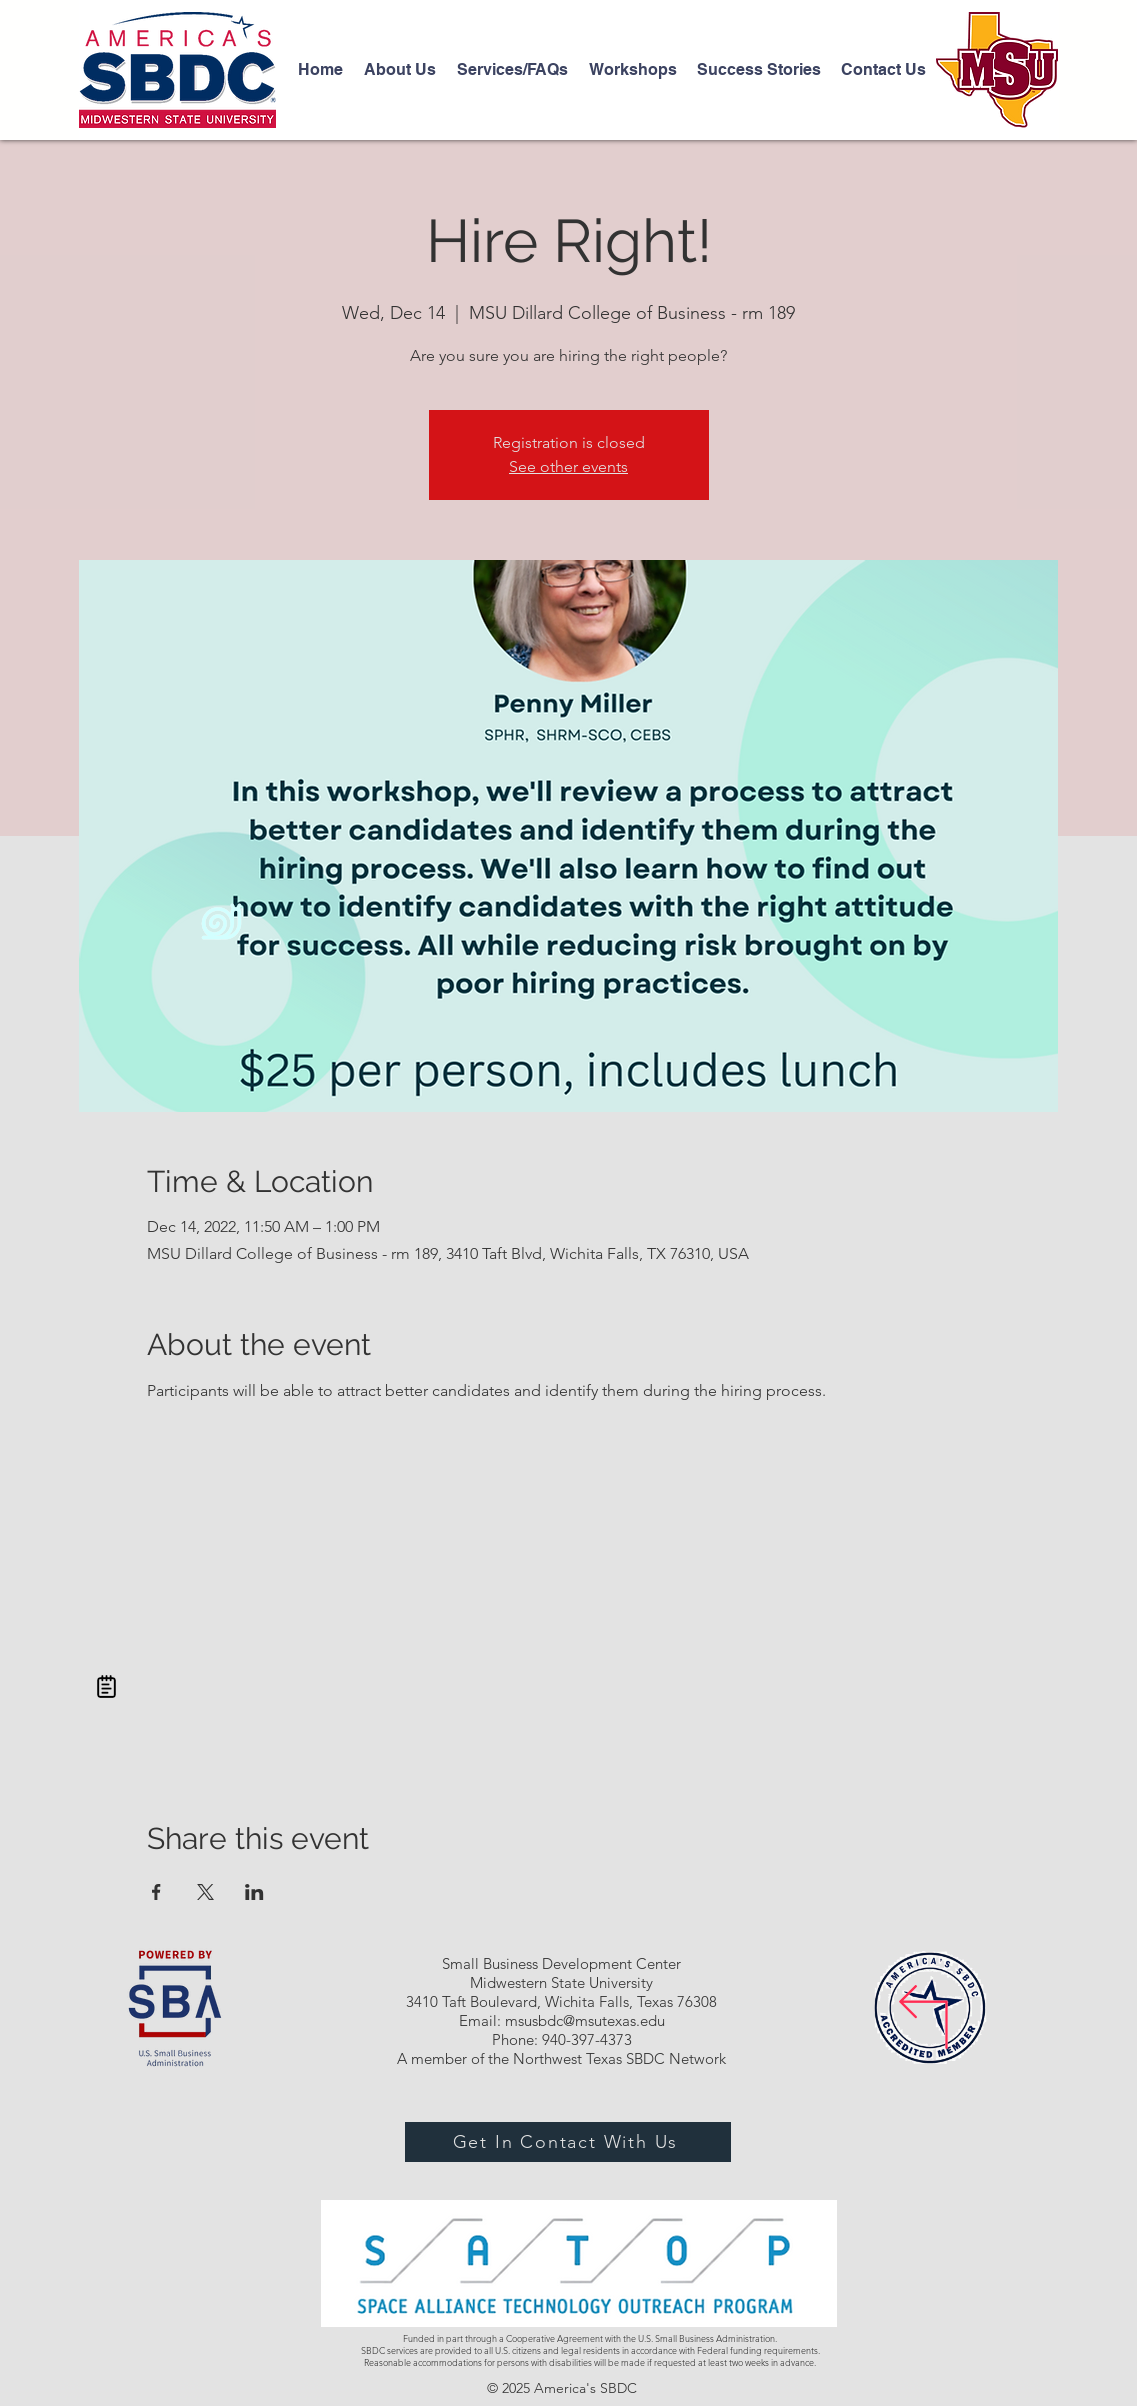 The width and height of the screenshot is (1137, 2406). What do you see at coordinates (926, 2017) in the screenshot?
I see `undo or go back to previous action` at bounding box center [926, 2017].